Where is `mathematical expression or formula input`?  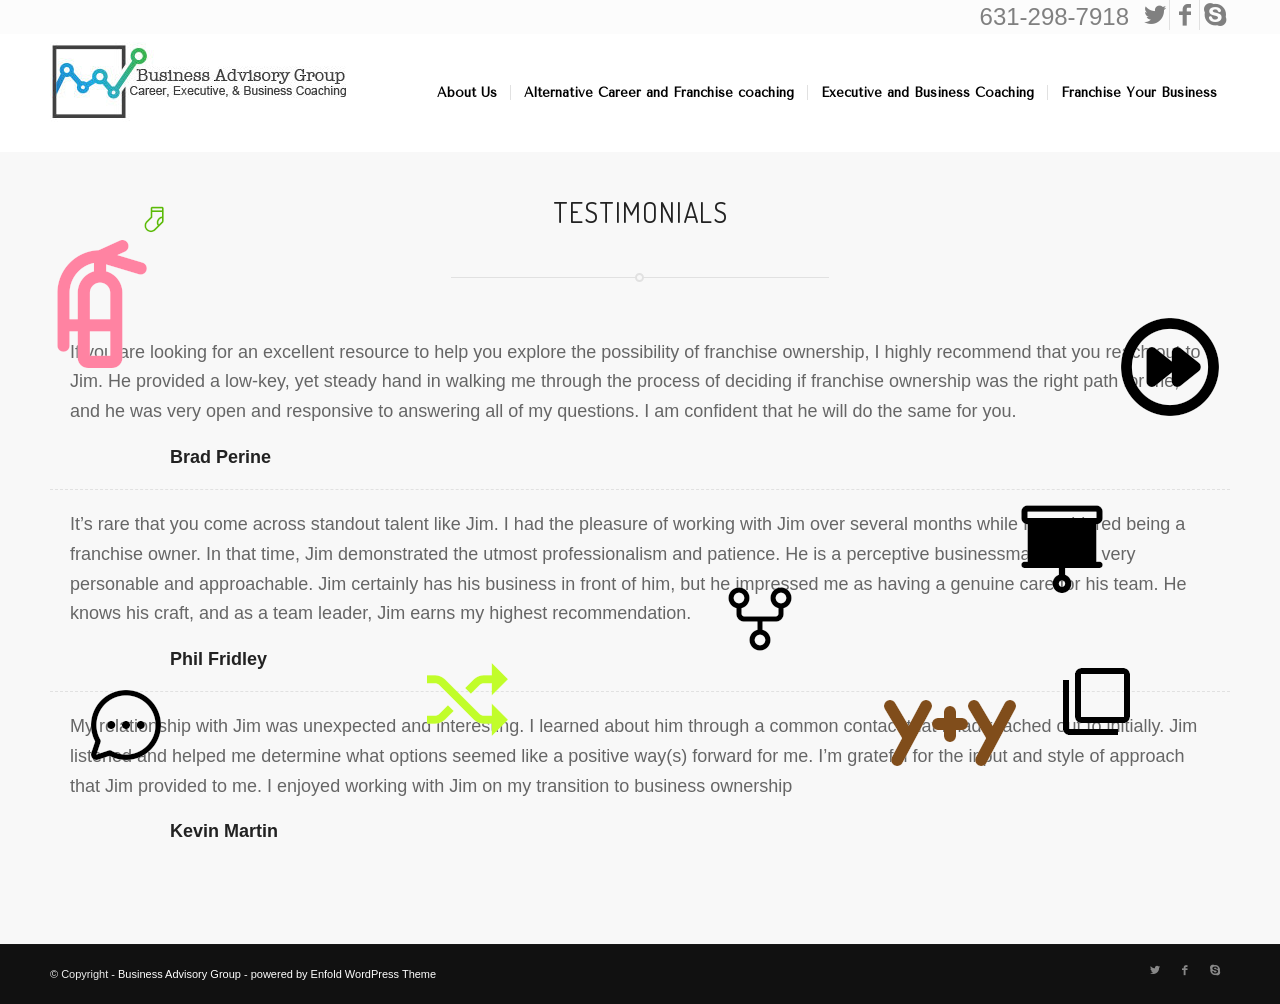 mathematical expression or formula input is located at coordinates (950, 724).